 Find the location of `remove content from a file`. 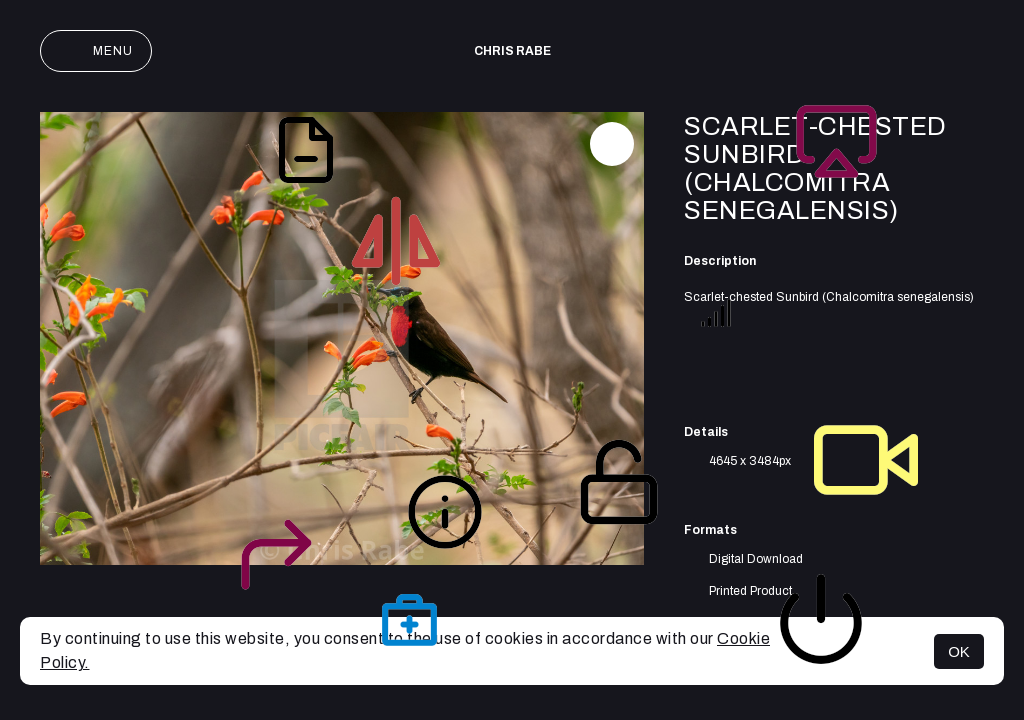

remove content from a file is located at coordinates (306, 150).